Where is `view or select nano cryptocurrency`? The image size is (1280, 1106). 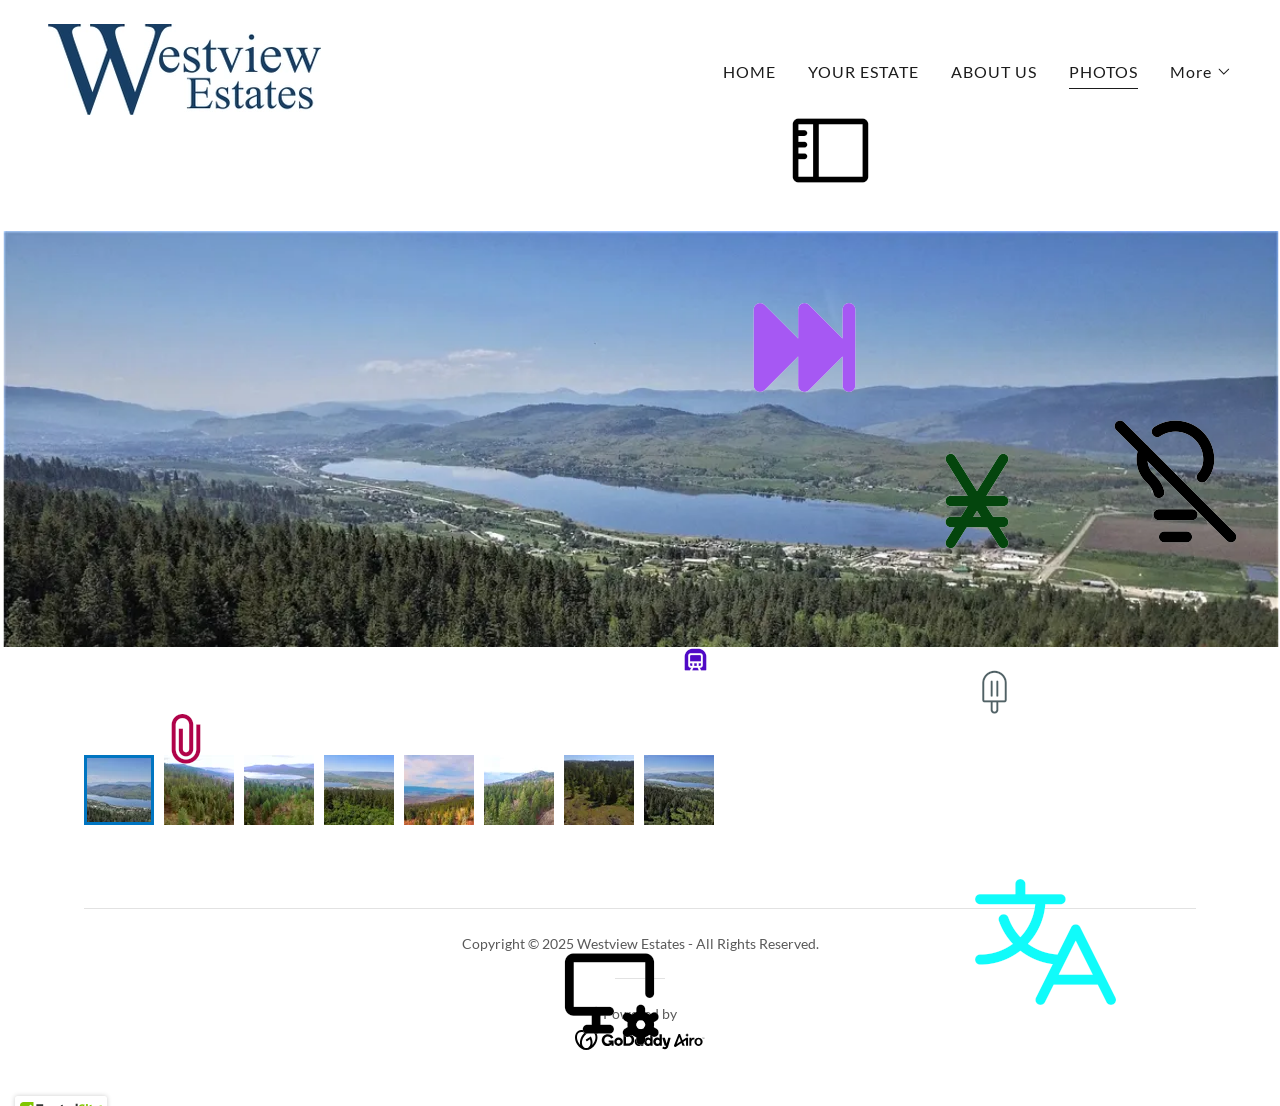 view or select nano cryptocurrency is located at coordinates (977, 501).